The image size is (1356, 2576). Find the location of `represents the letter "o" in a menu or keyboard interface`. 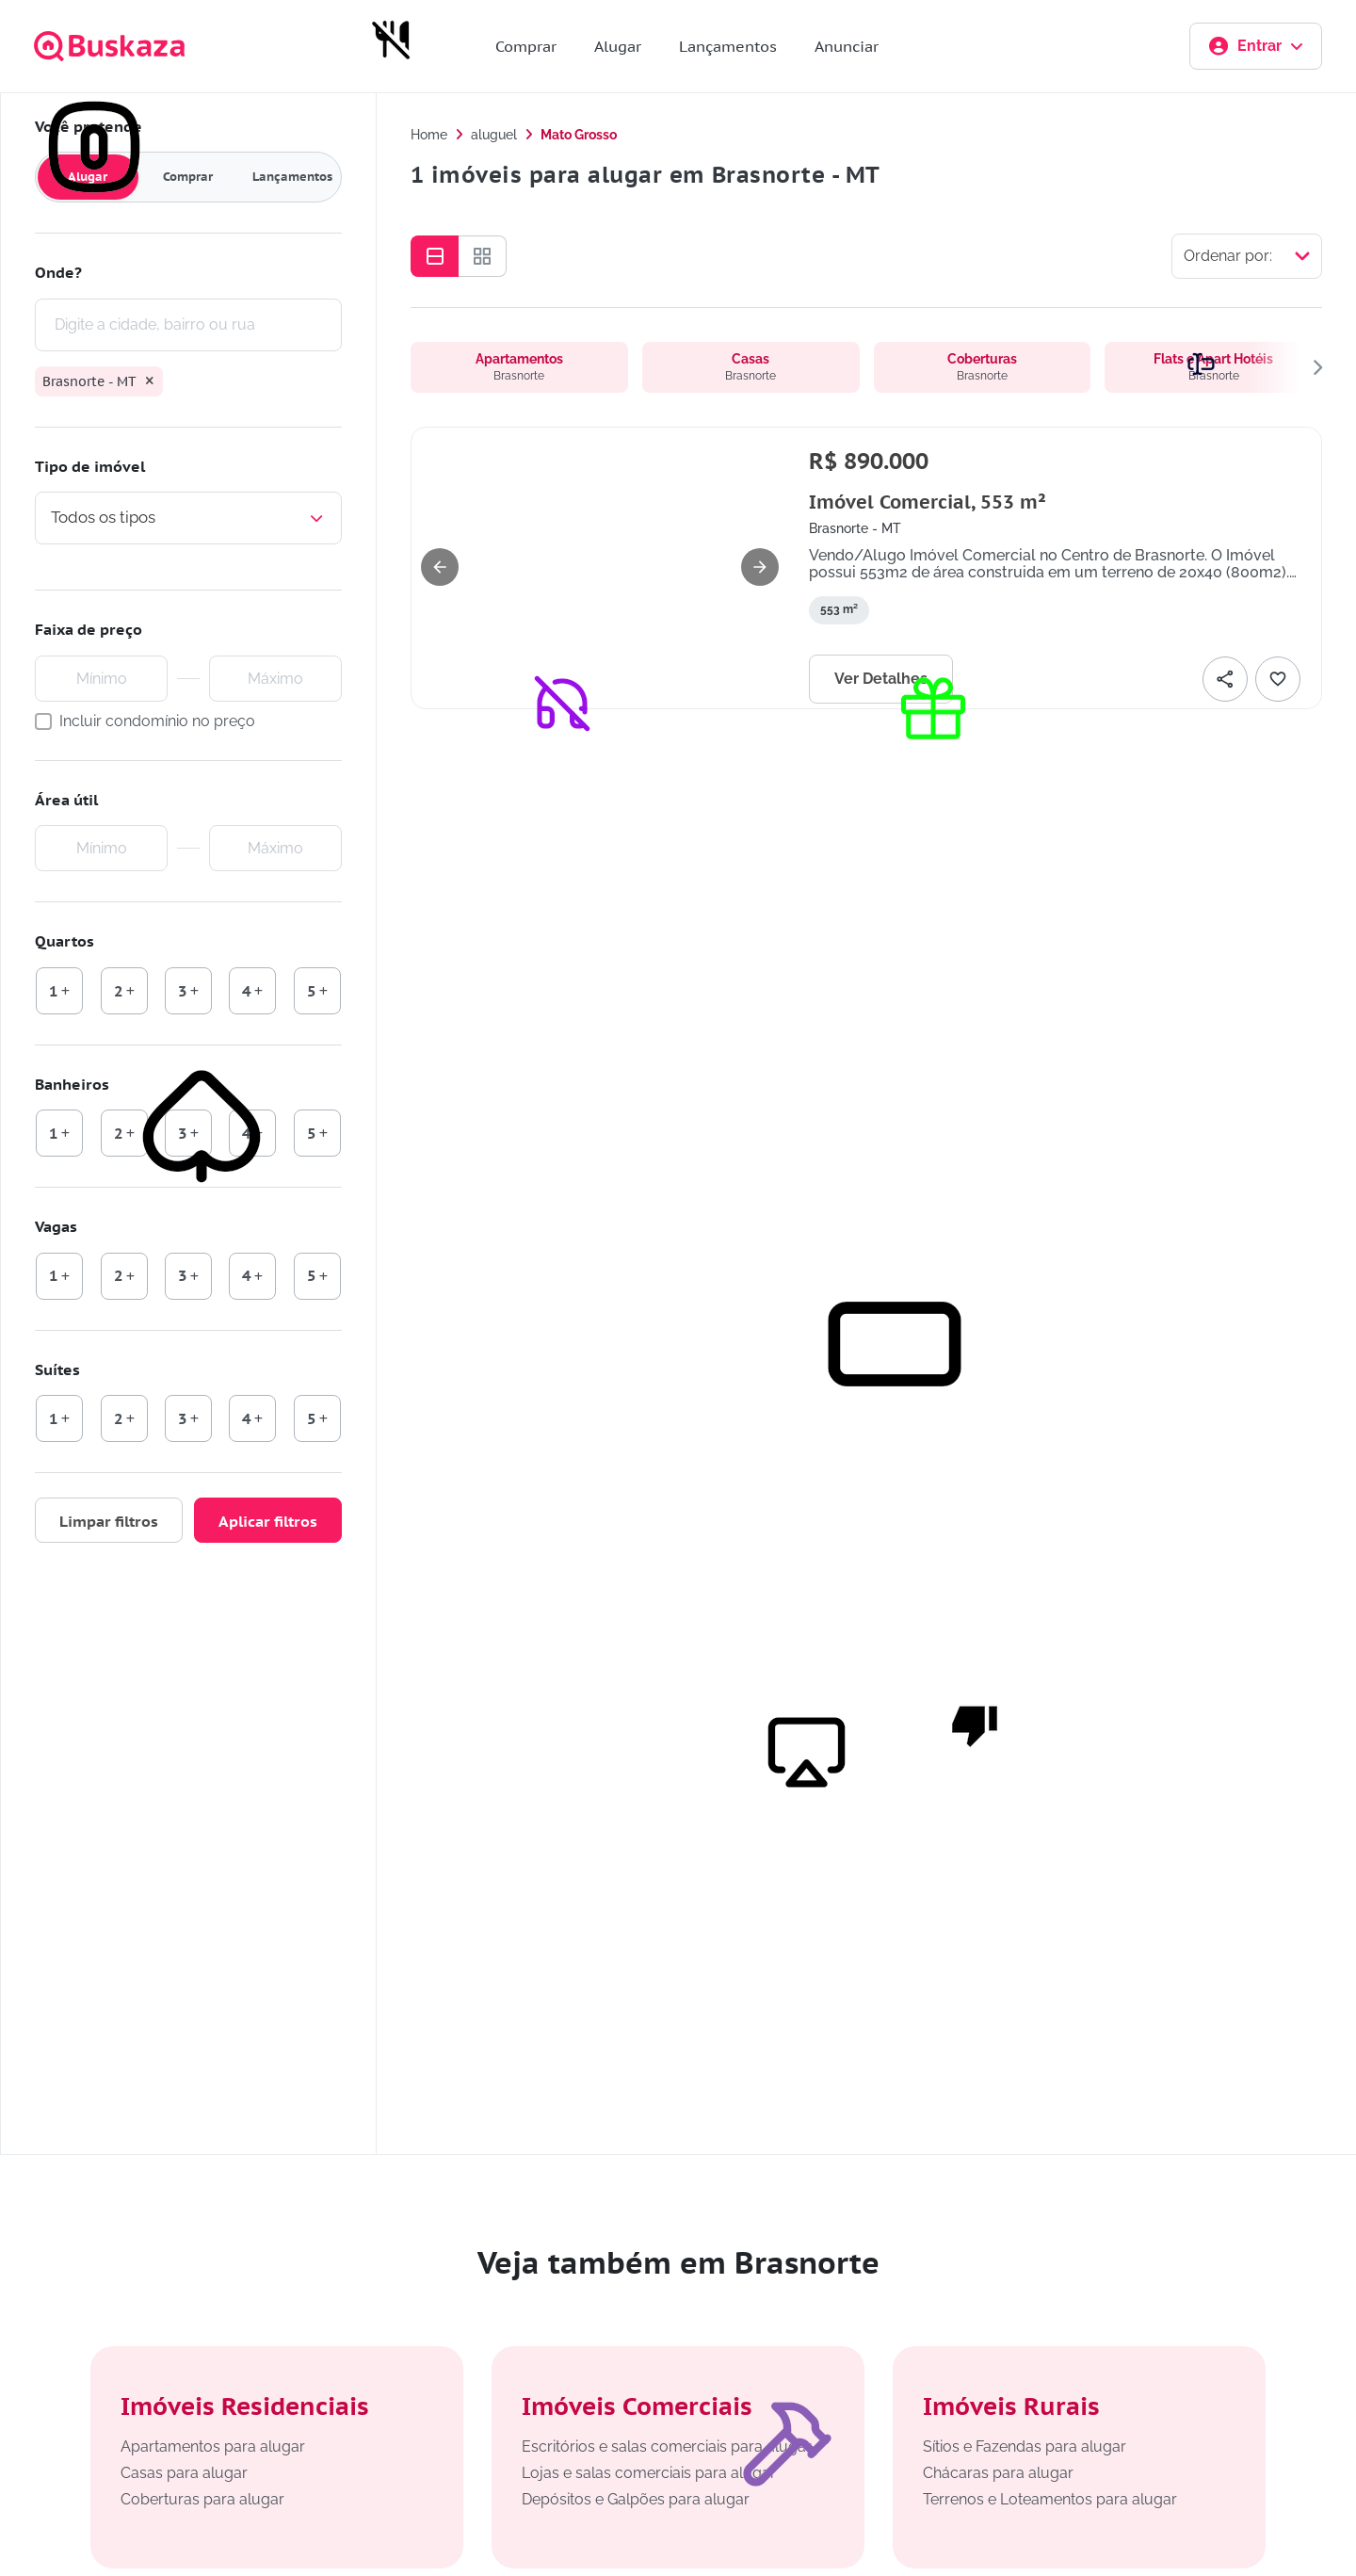

represents the letter "o" in a menu or keyboard interface is located at coordinates (94, 147).